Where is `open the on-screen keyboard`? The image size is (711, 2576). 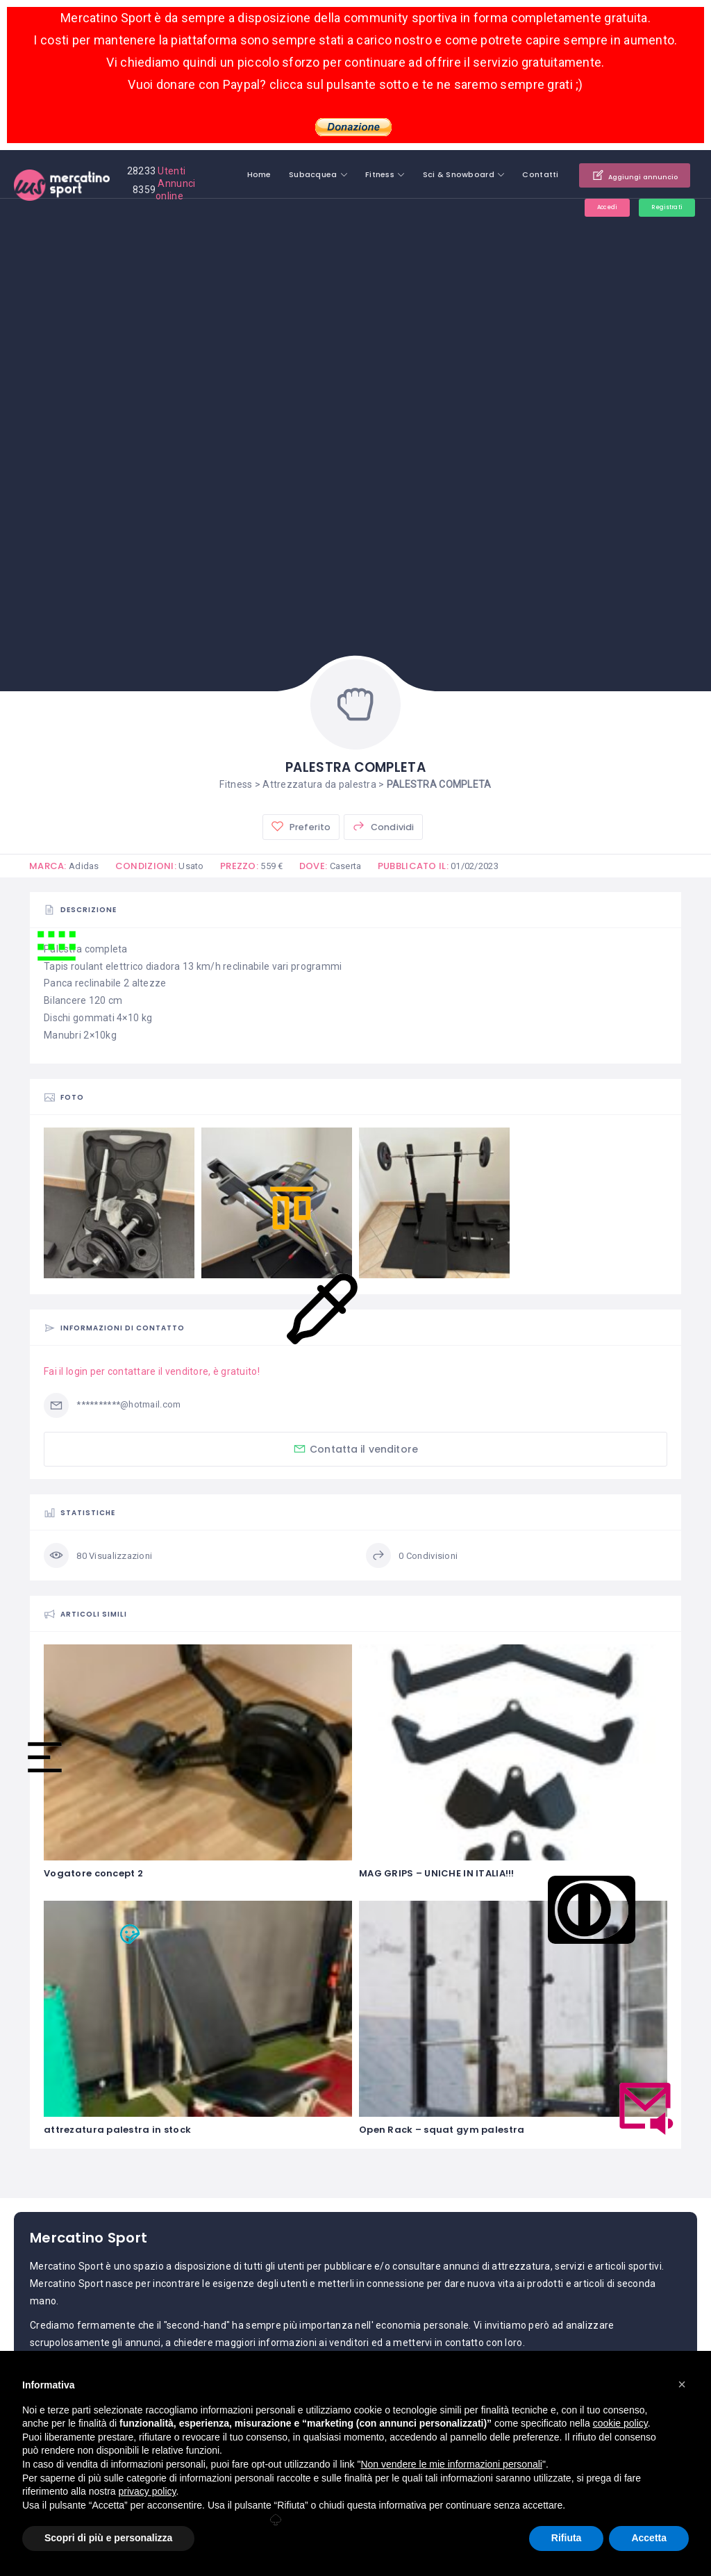
open the on-screen keyboard is located at coordinates (56, 946).